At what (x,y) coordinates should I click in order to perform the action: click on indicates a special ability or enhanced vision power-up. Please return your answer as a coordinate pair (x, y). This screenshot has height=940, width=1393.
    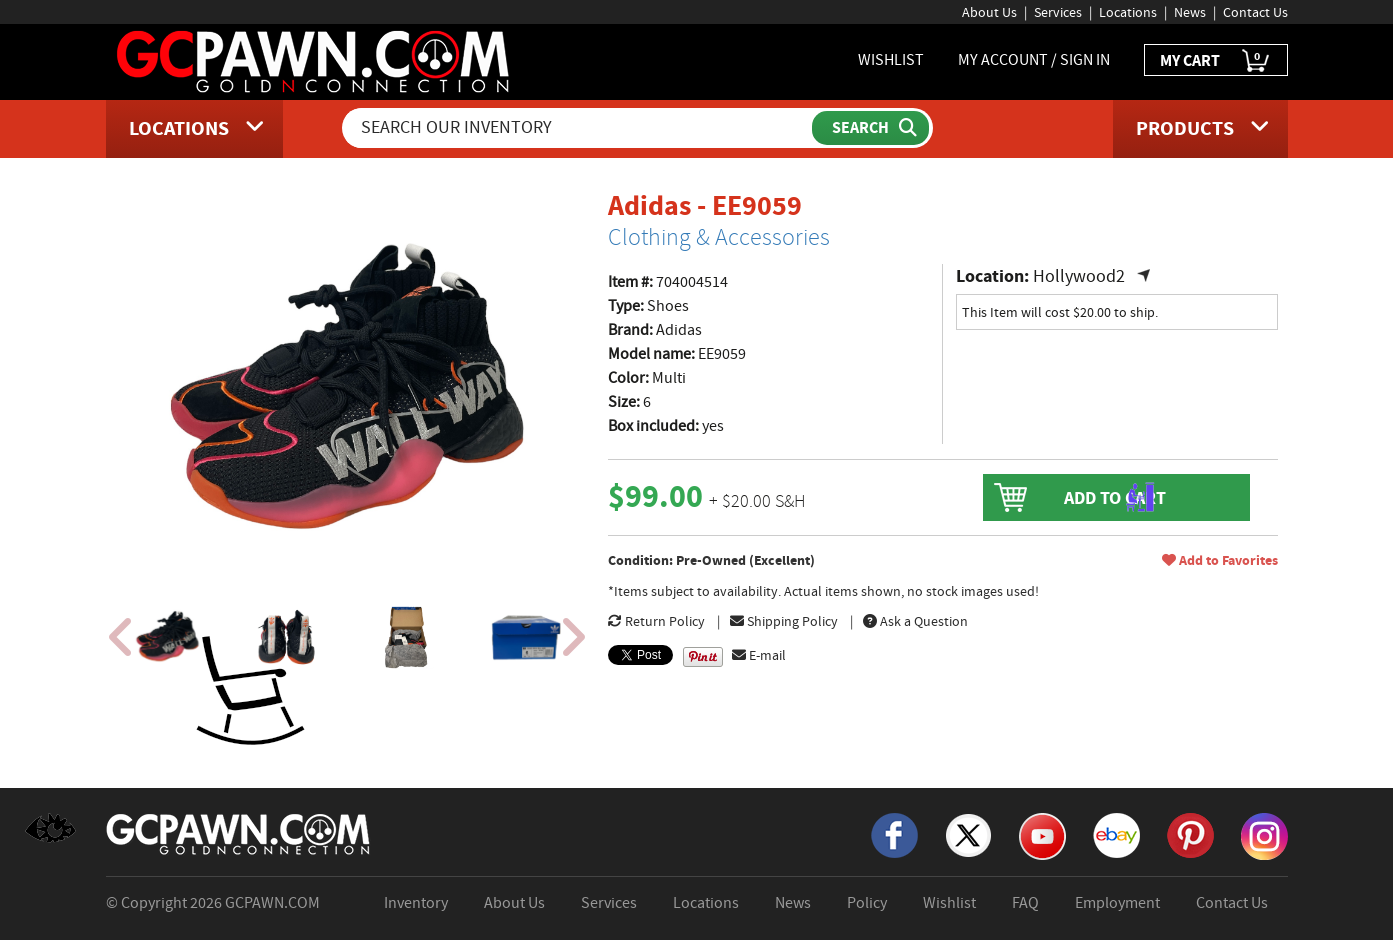
    Looking at the image, I should click on (50, 830).